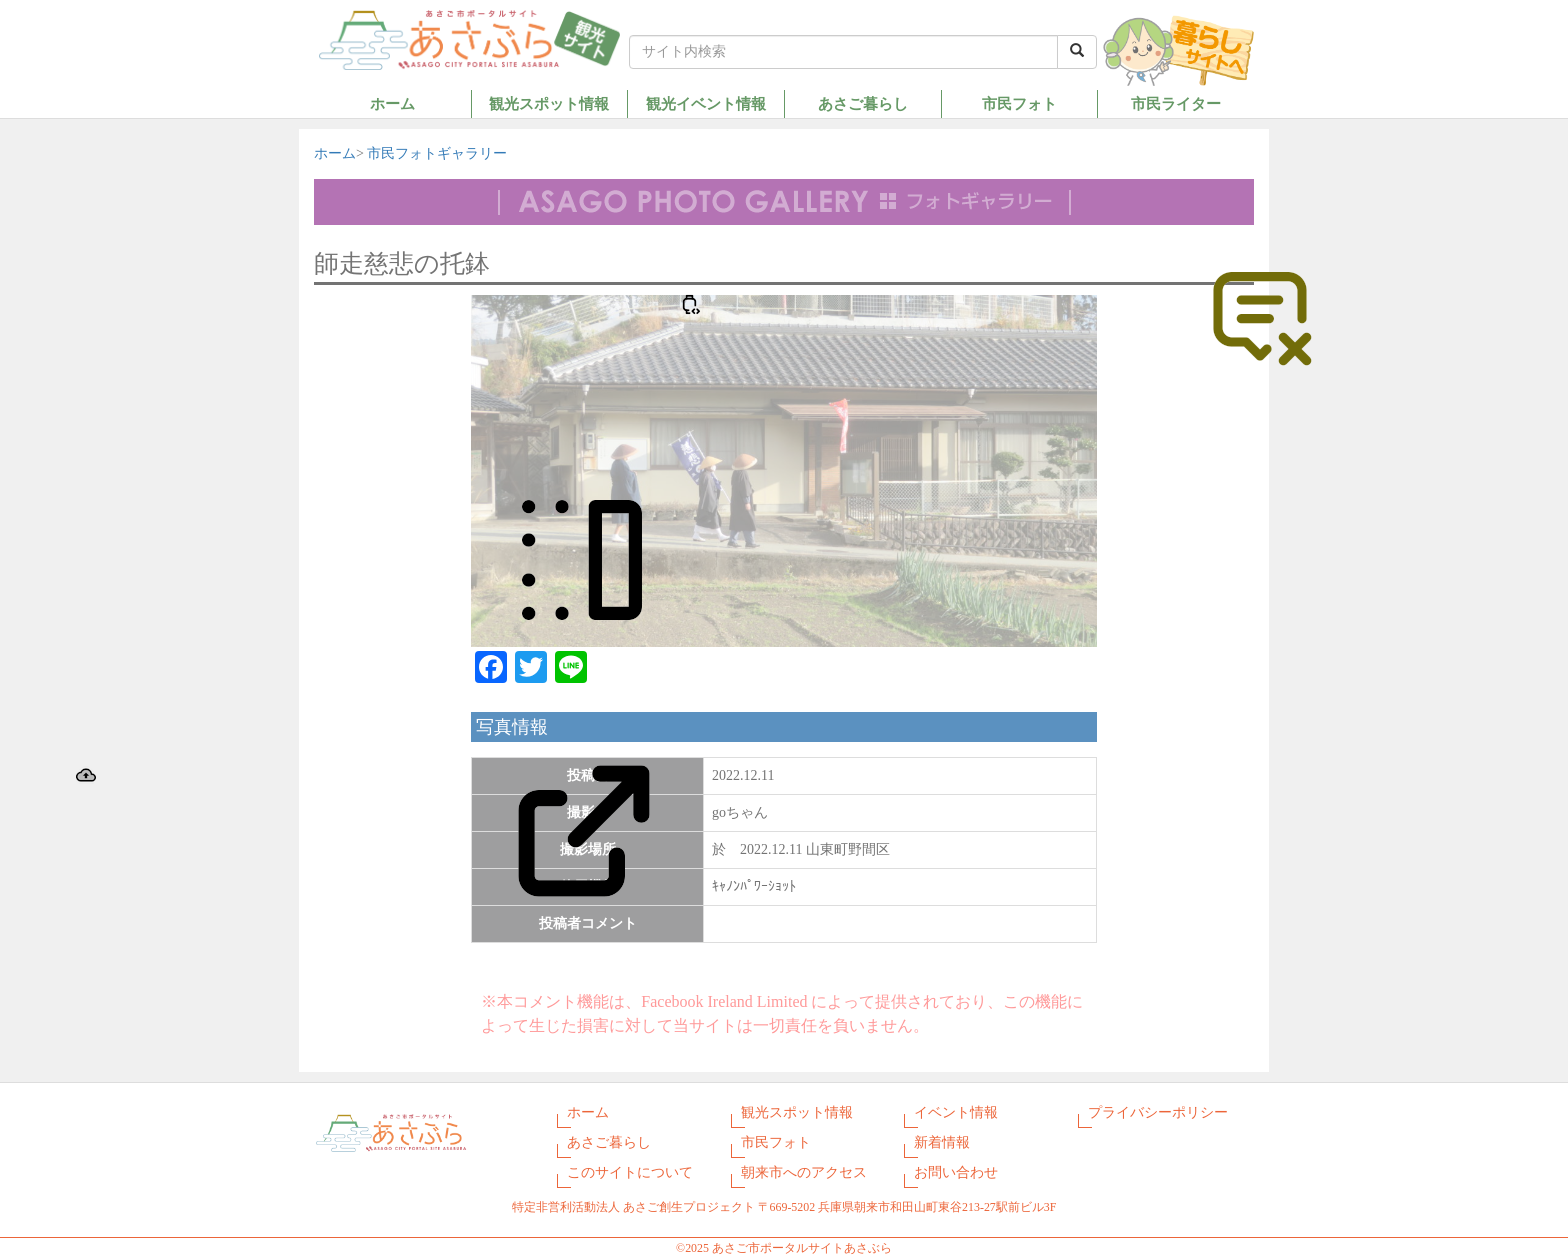  What do you see at coordinates (582, 560) in the screenshot?
I see `align content to the right` at bounding box center [582, 560].